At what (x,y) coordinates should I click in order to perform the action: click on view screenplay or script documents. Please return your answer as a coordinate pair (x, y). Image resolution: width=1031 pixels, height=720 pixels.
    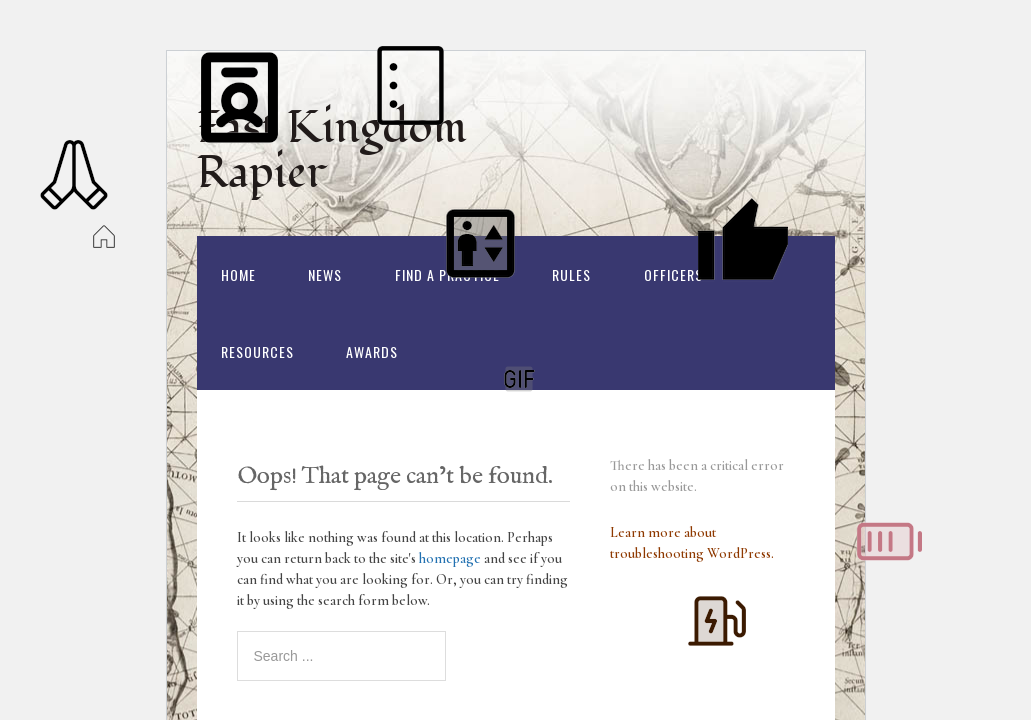
    Looking at the image, I should click on (410, 85).